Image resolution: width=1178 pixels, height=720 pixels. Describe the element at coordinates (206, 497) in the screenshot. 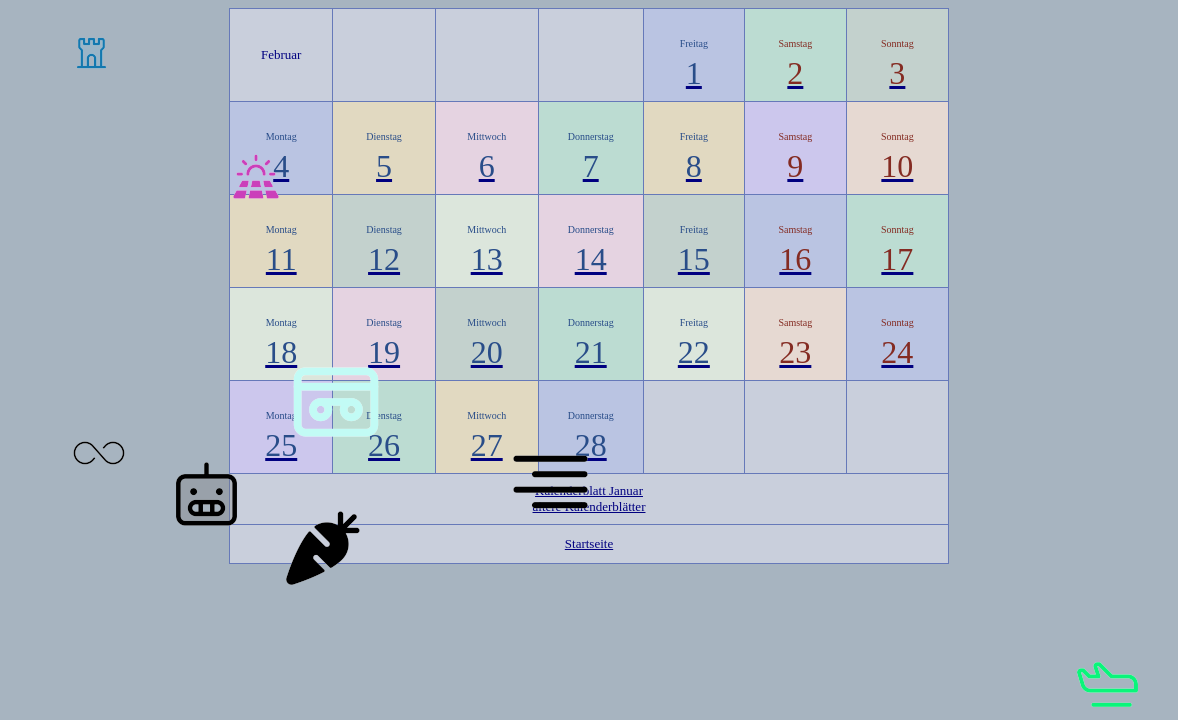

I see `access AI assistant or chatbot` at that location.